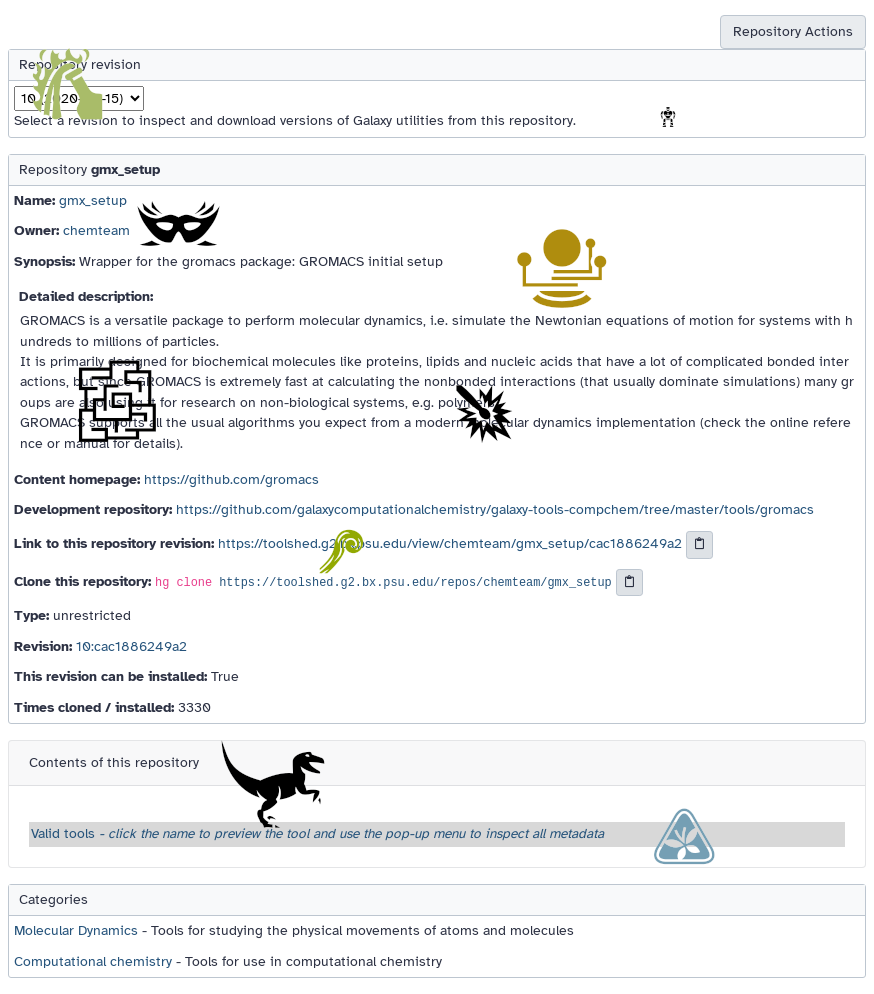 The height and width of the screenshot is (994, 874). What do you see at coordinates (178, 223) in the screenshot?
I see `access masquerade or costume party event` at bounding box center [178, 223].